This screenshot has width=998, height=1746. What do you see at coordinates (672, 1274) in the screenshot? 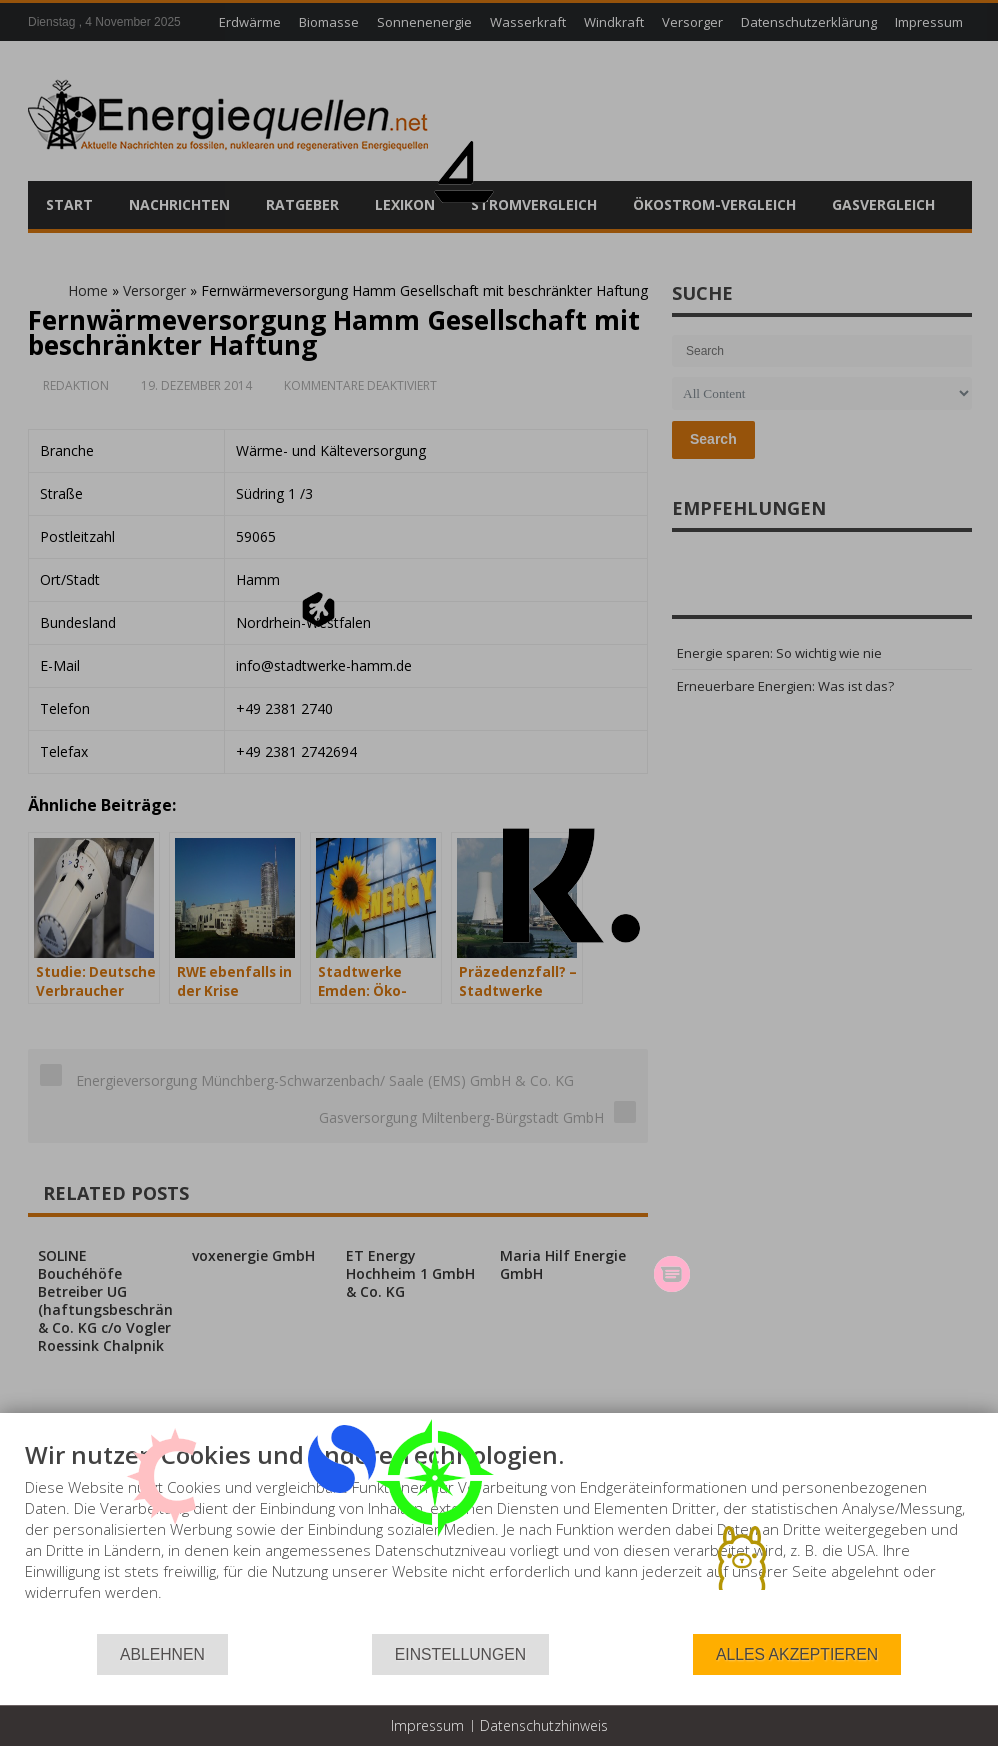
I see `open Google Messages app` at bounding box center [672, 1274].